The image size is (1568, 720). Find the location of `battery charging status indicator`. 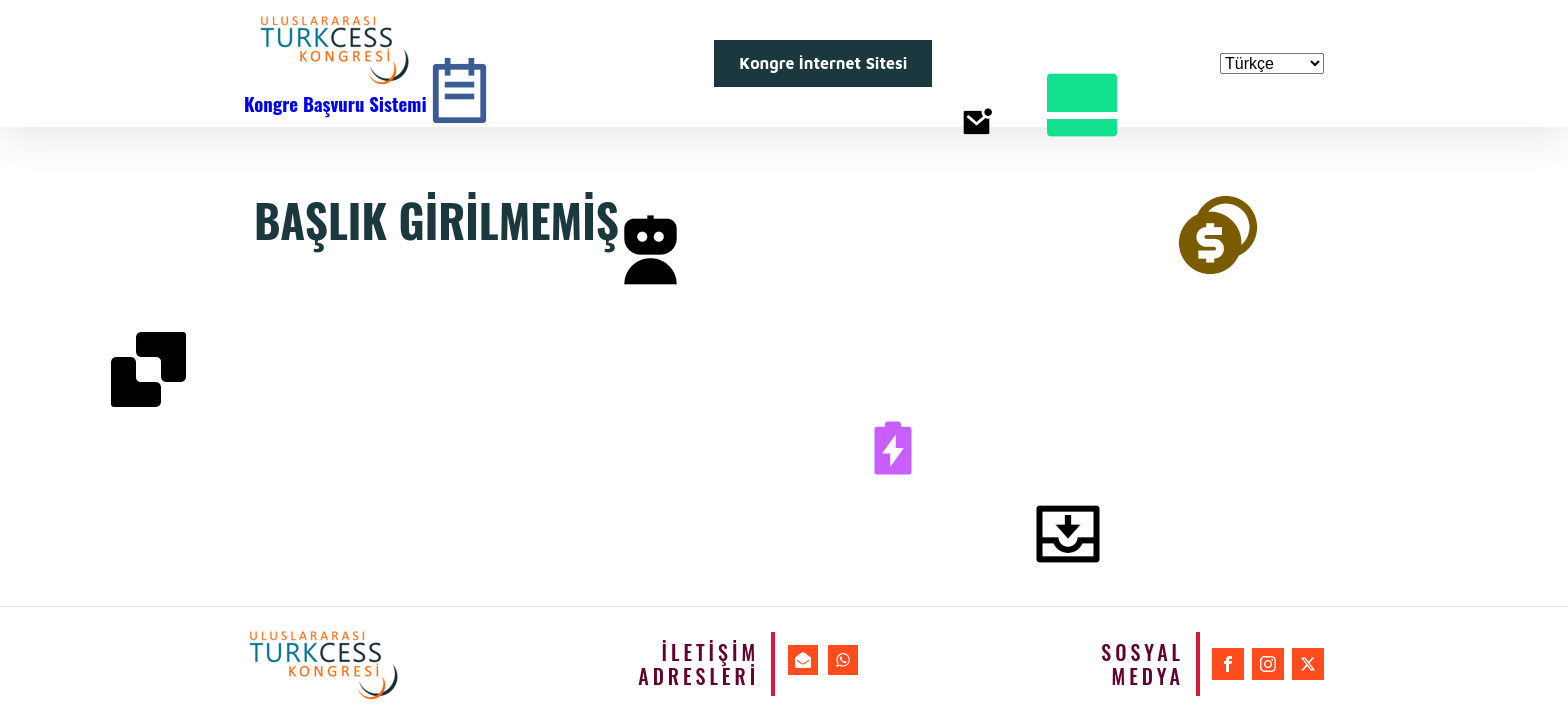

battery charging status indicator is located at coordinates (893, 448).